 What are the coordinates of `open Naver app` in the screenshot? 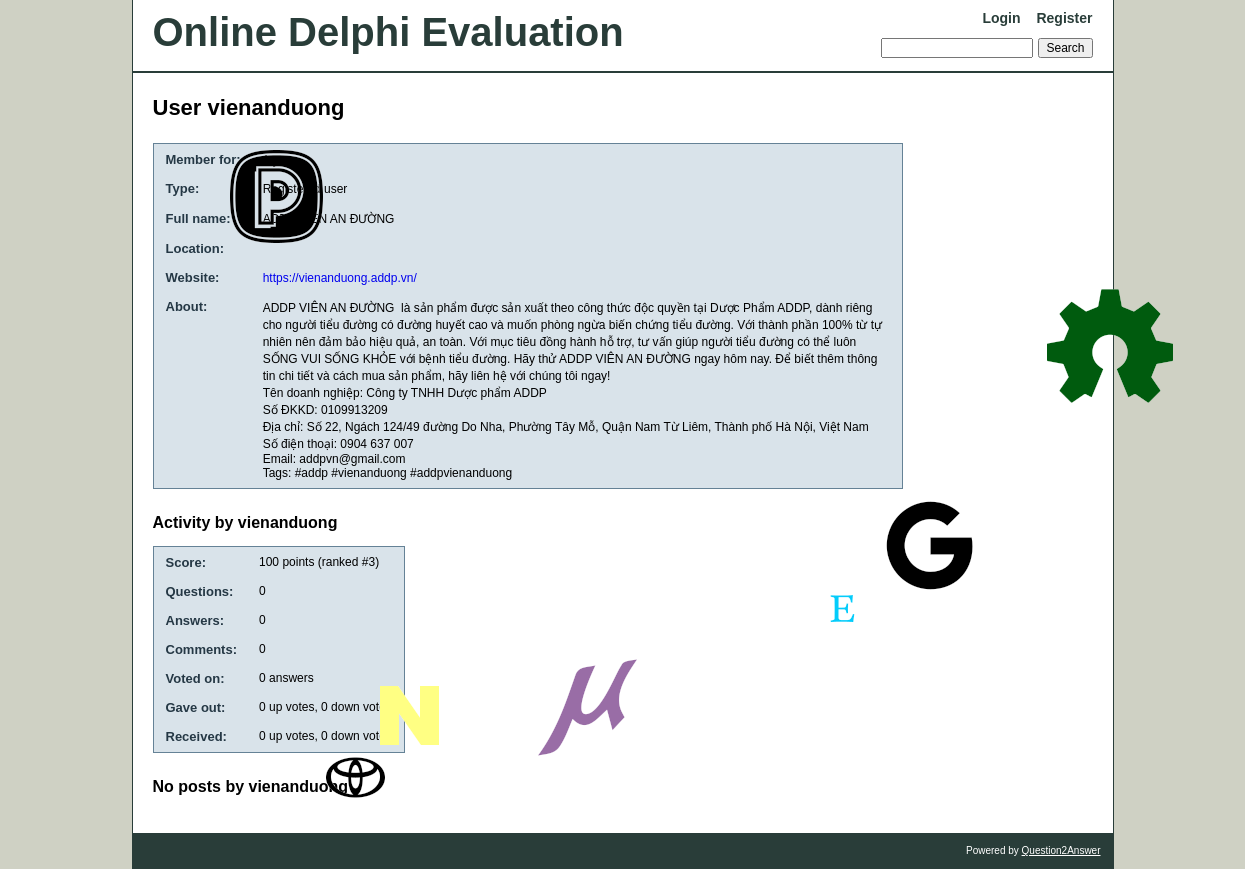 It's located at (409, 715).